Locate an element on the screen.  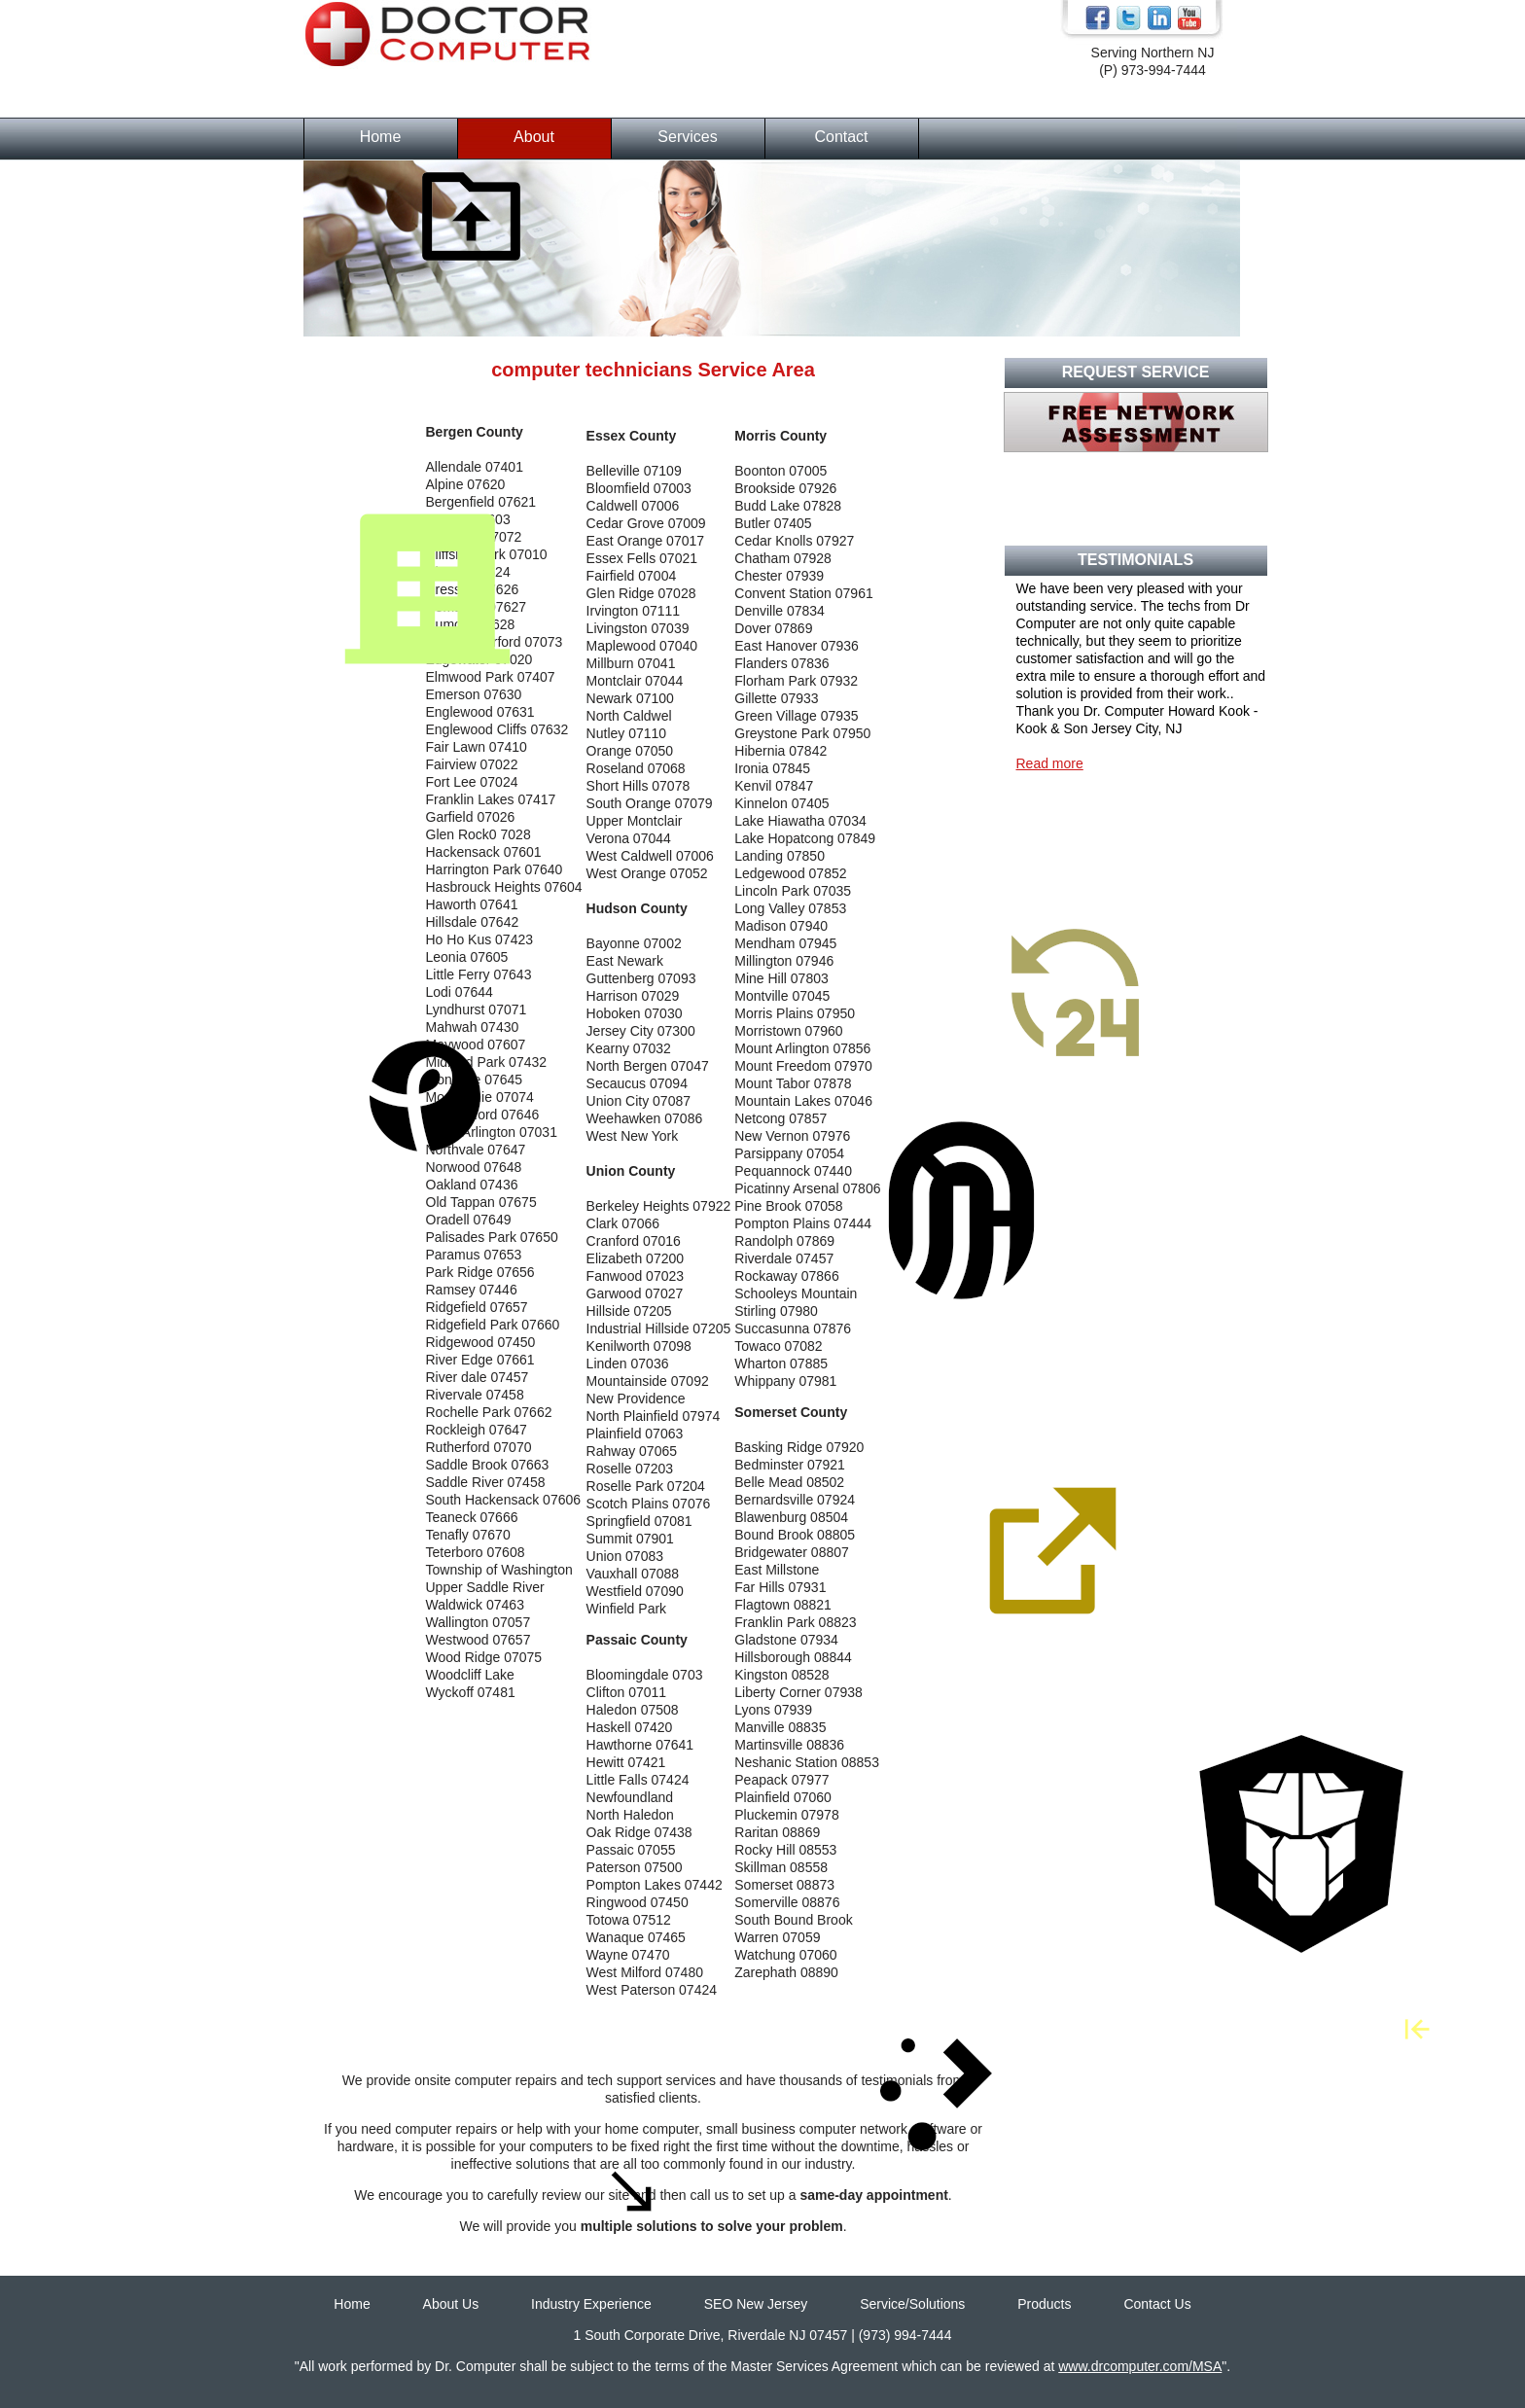
collapse panel to the left is located at coordinates (1416, 2029).